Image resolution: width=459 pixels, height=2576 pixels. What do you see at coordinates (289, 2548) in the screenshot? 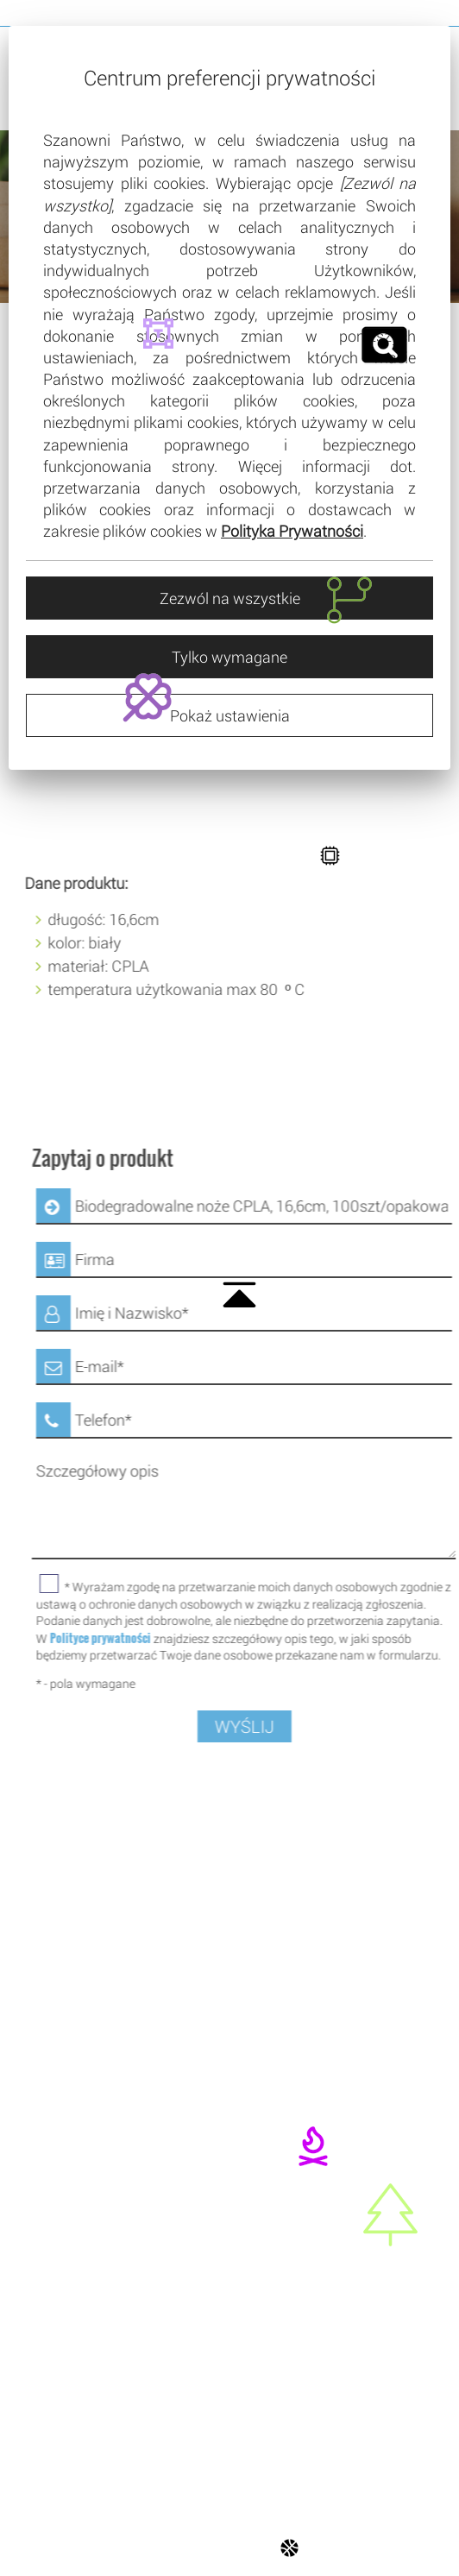
I see `access sports or basketball-related content` at bounding box center [289, 2548].